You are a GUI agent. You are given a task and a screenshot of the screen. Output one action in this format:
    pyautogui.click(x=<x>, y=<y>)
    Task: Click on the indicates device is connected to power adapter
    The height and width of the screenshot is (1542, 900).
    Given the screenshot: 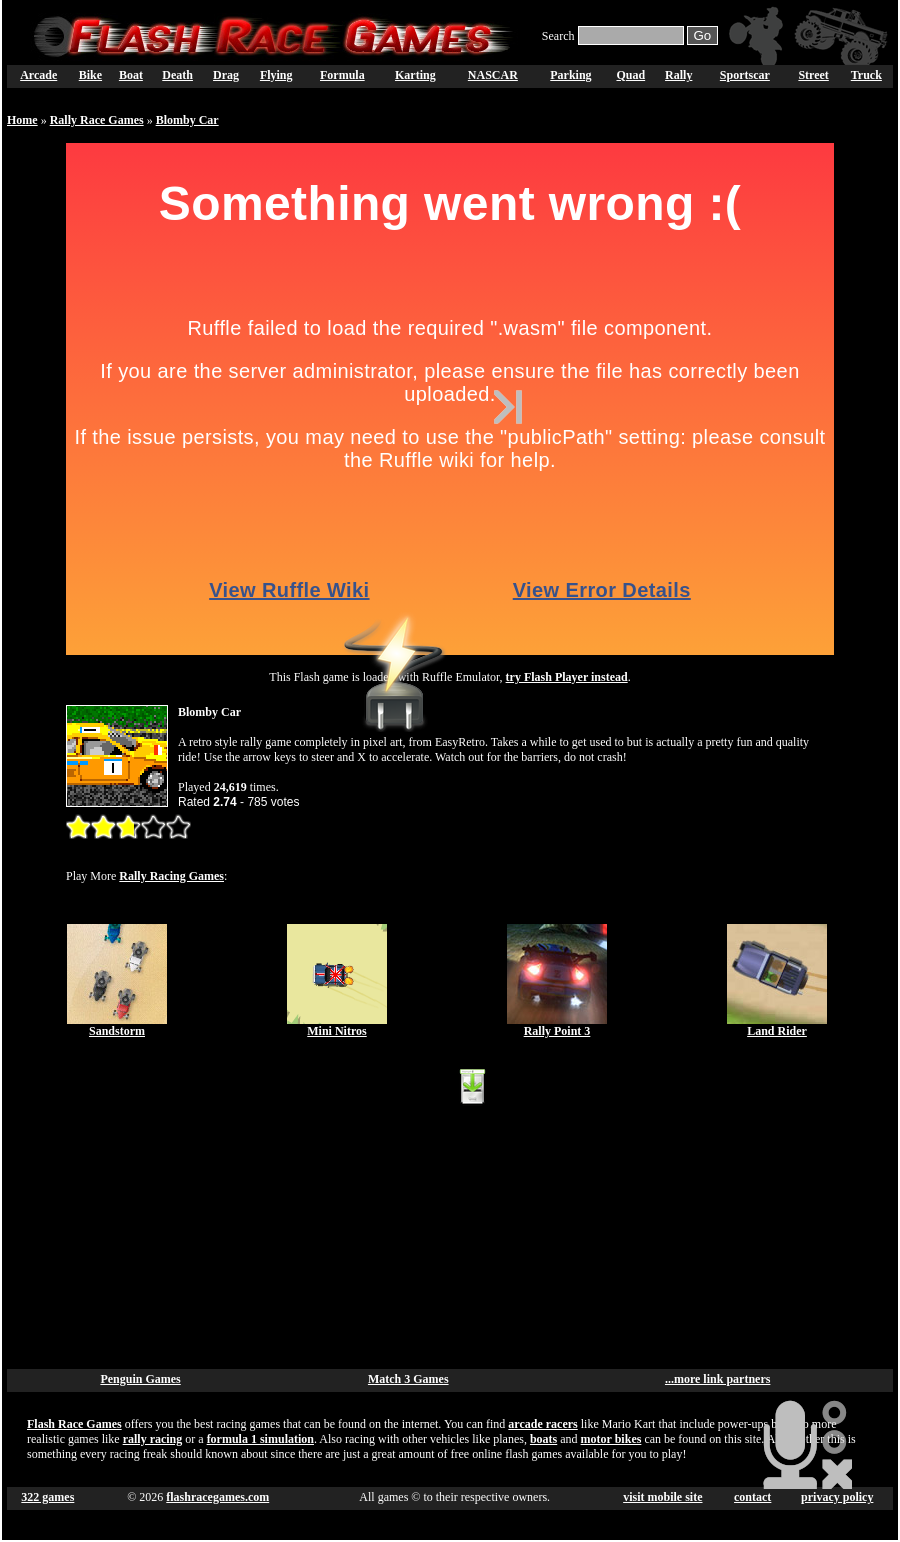 What is the action you would take?
    pyautogui.click(x=391, y=672)
    